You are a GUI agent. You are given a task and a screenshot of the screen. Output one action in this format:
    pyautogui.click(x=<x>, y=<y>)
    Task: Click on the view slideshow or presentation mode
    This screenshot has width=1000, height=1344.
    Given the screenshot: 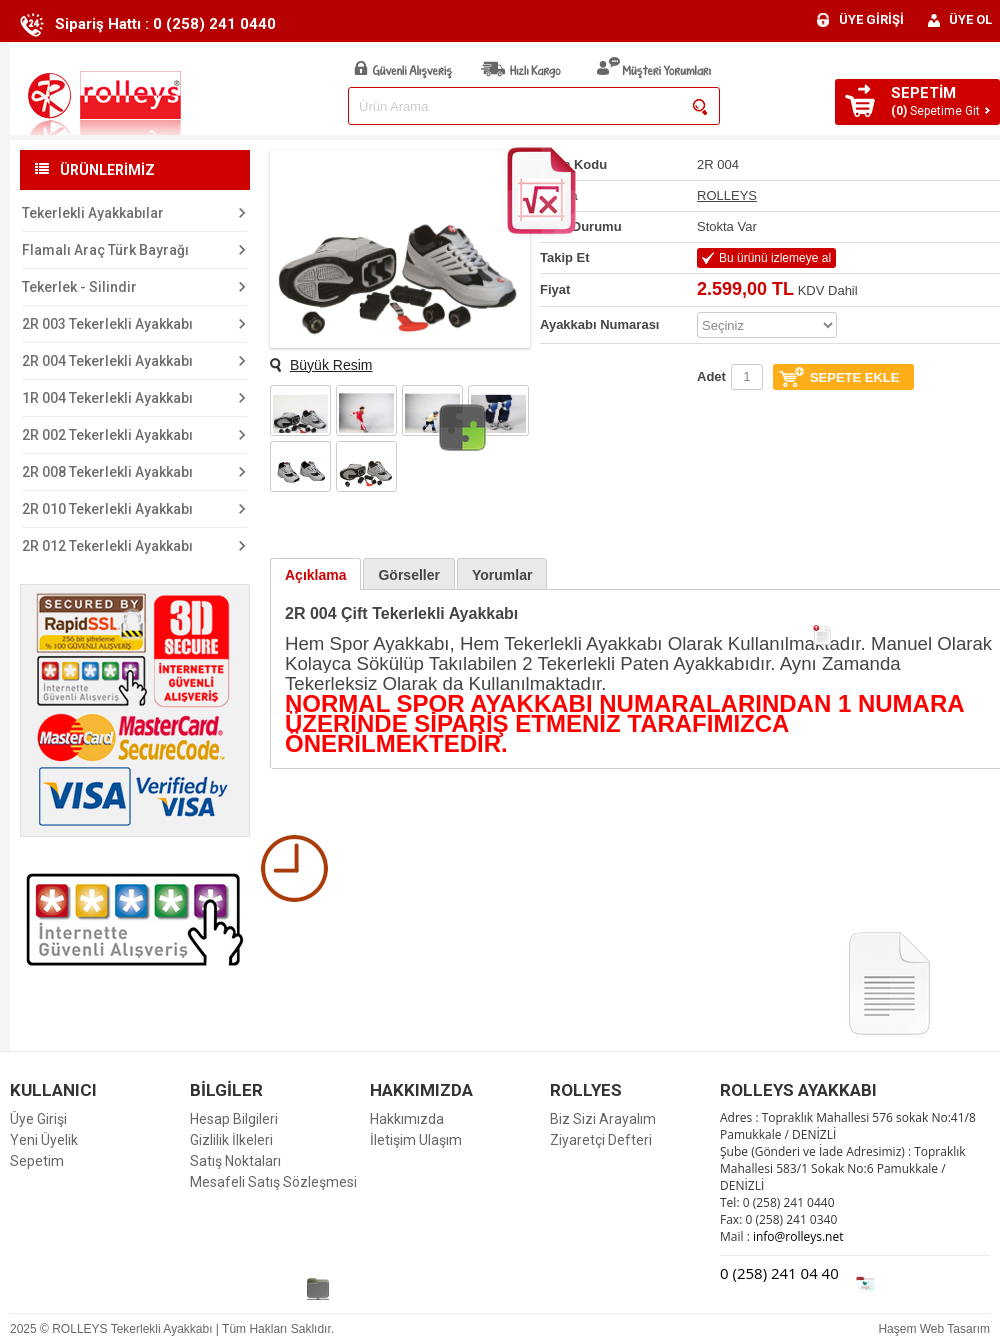 What is the action you would take?
    pyautogui.click(x=294, y=868)
    